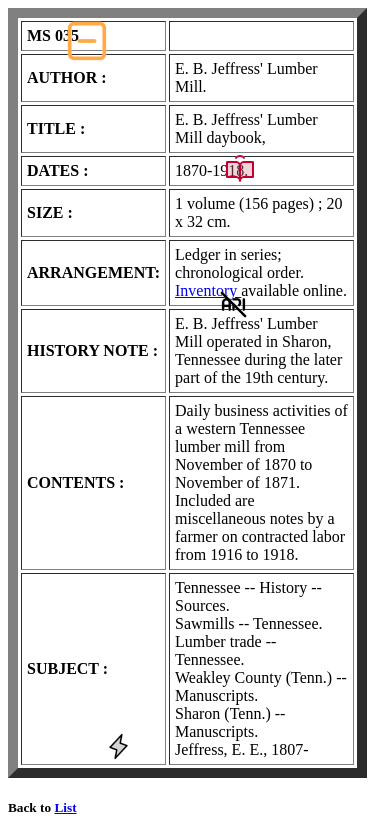 This screenshot has width=375, height=838. I want to click on api connection disabled or unavailable, so click(233, 304).